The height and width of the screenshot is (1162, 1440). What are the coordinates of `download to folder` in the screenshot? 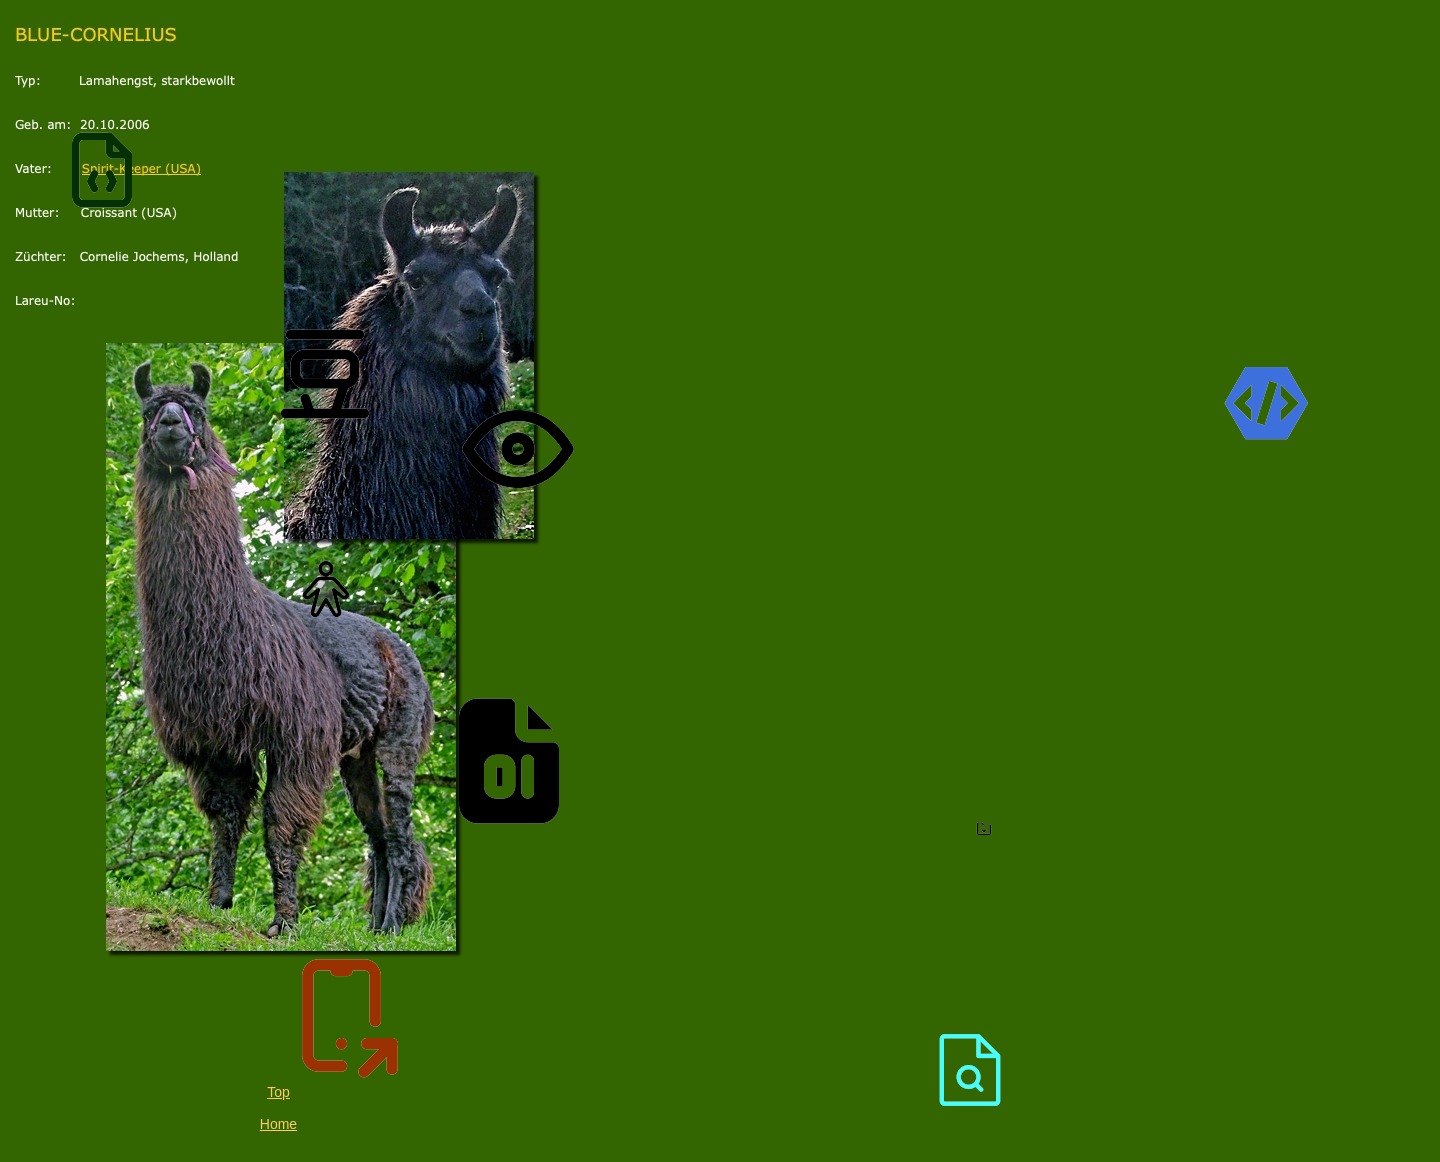 It's located at (984, 829).